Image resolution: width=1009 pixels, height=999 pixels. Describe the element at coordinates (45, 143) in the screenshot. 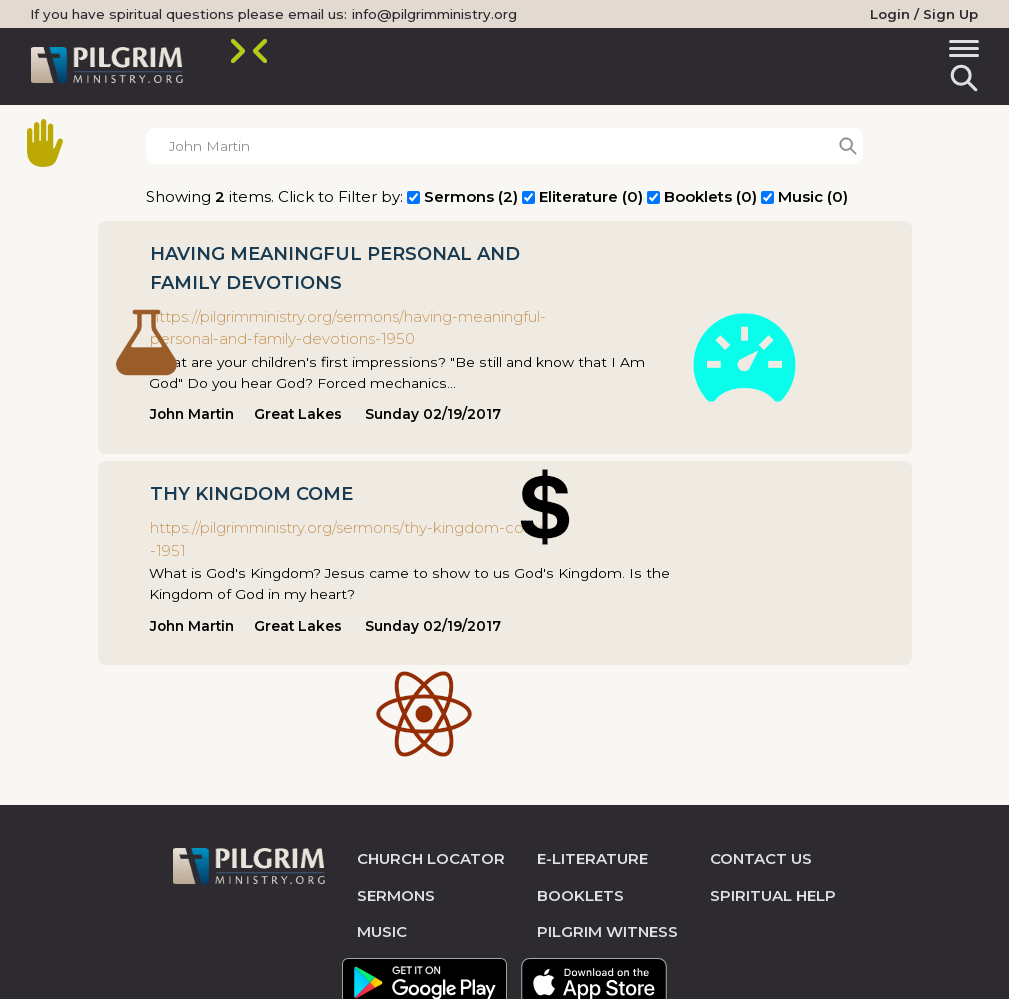

I see `stop or halt an action` at that location.